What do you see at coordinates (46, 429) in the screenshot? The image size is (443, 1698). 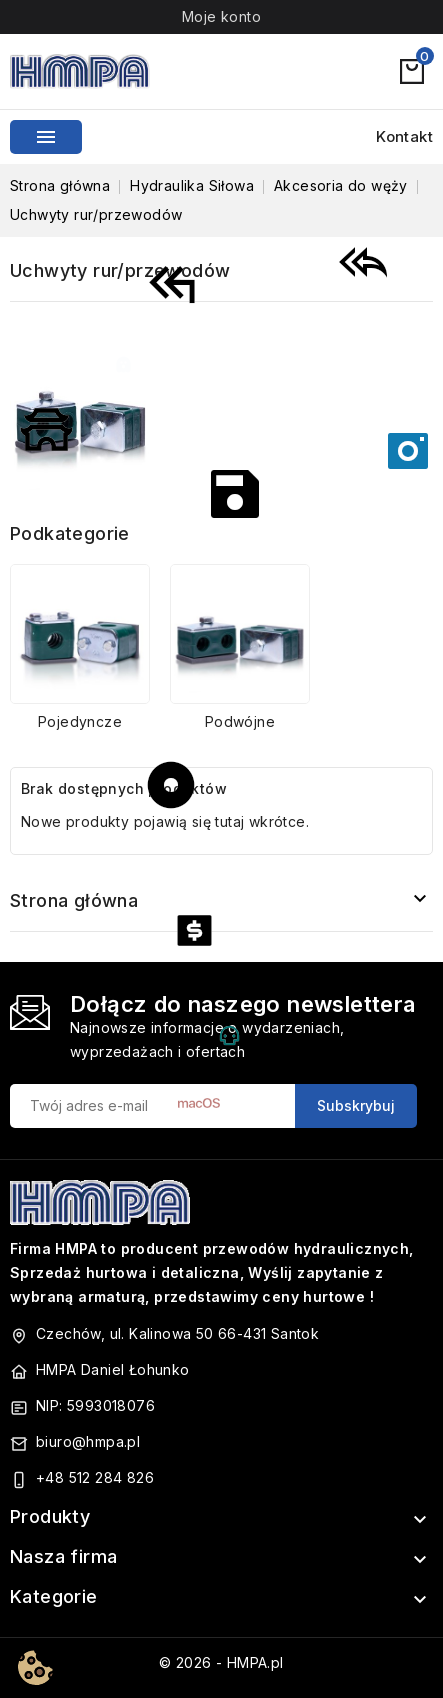 I see `view historical landmarks or monuments` at bounding box center [46, 429].